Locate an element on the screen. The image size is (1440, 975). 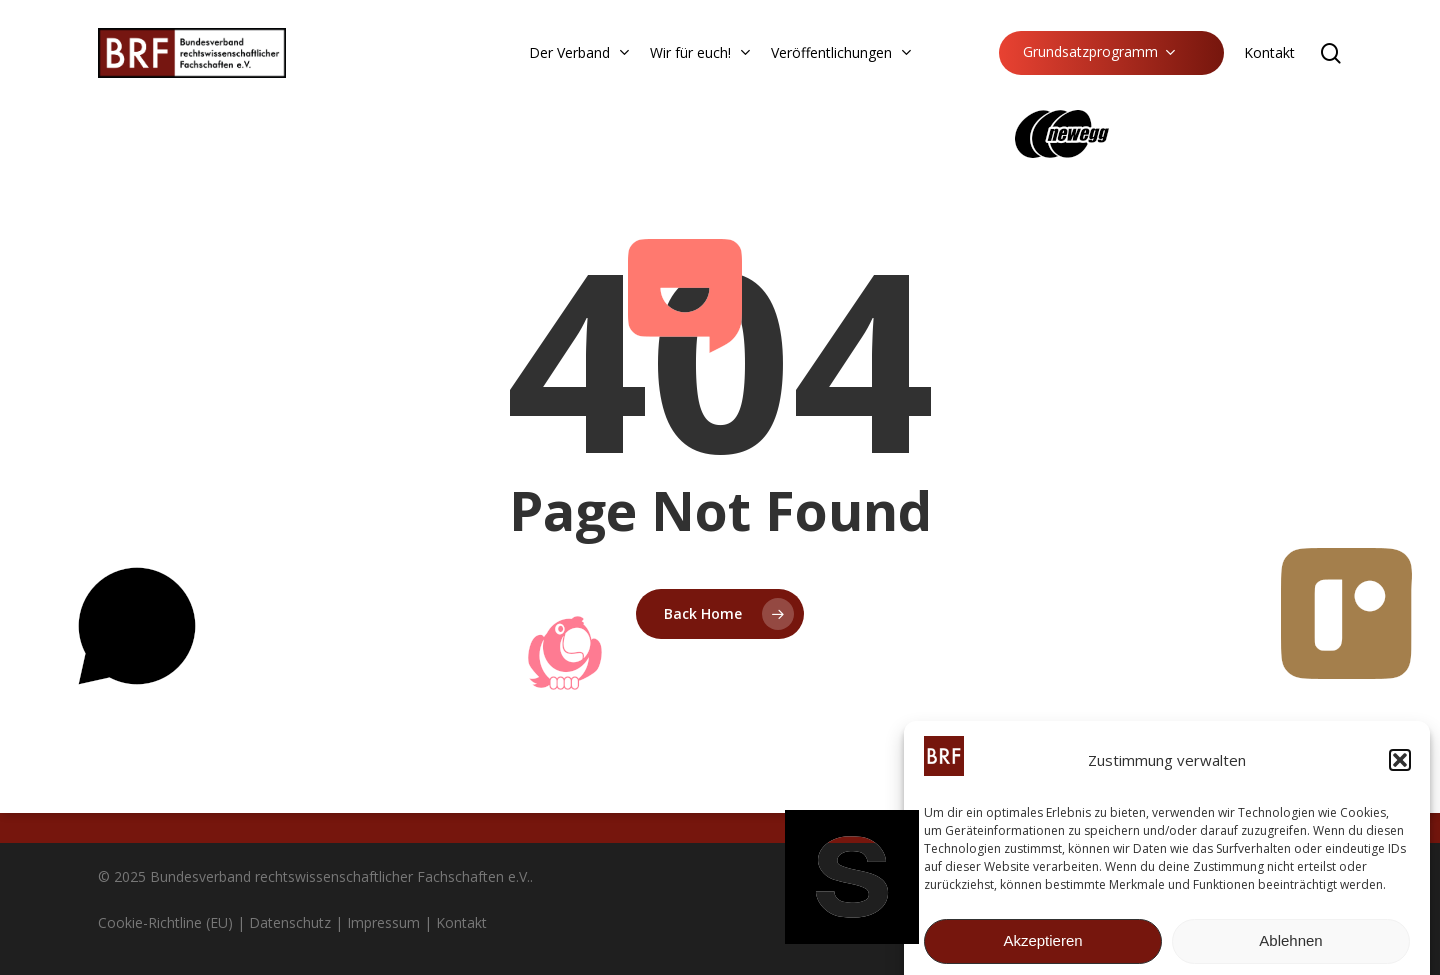
rescript programming language logo is located at coordinates (1346, 613).